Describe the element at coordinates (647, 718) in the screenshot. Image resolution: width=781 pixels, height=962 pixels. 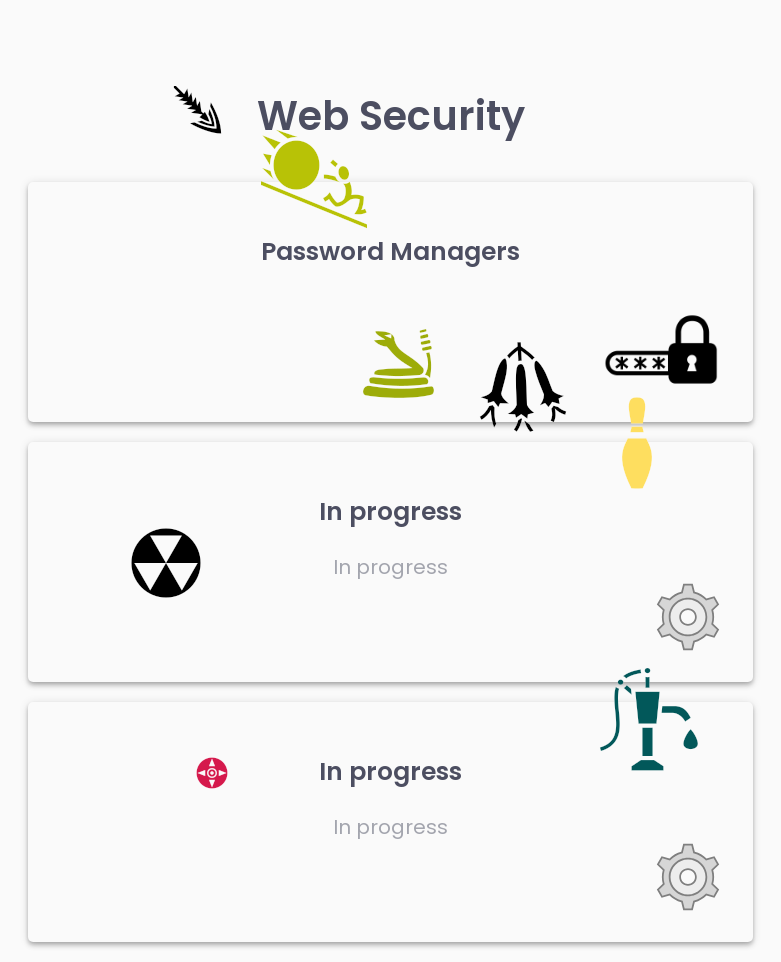
I see `manual water pump tool or equipment` at that location.